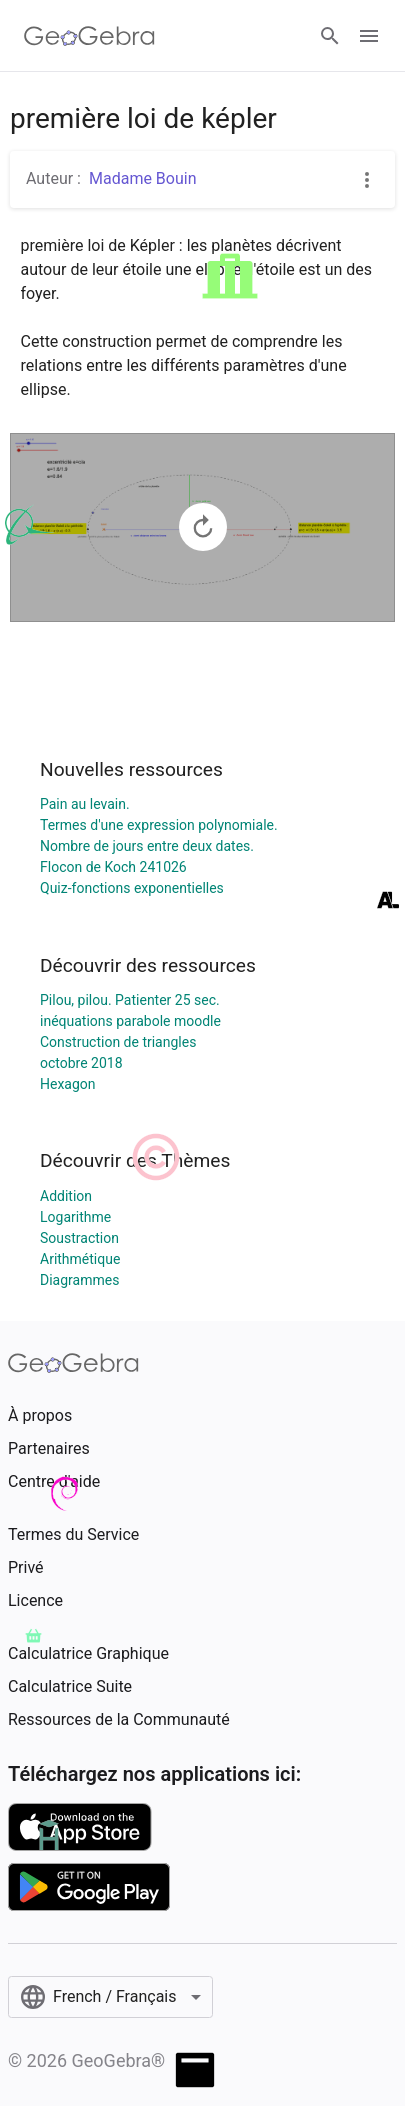  Describe the element at coordinates (230, 276) in the screenshot. I see `find luggage deposit or storage facilities` at that location.